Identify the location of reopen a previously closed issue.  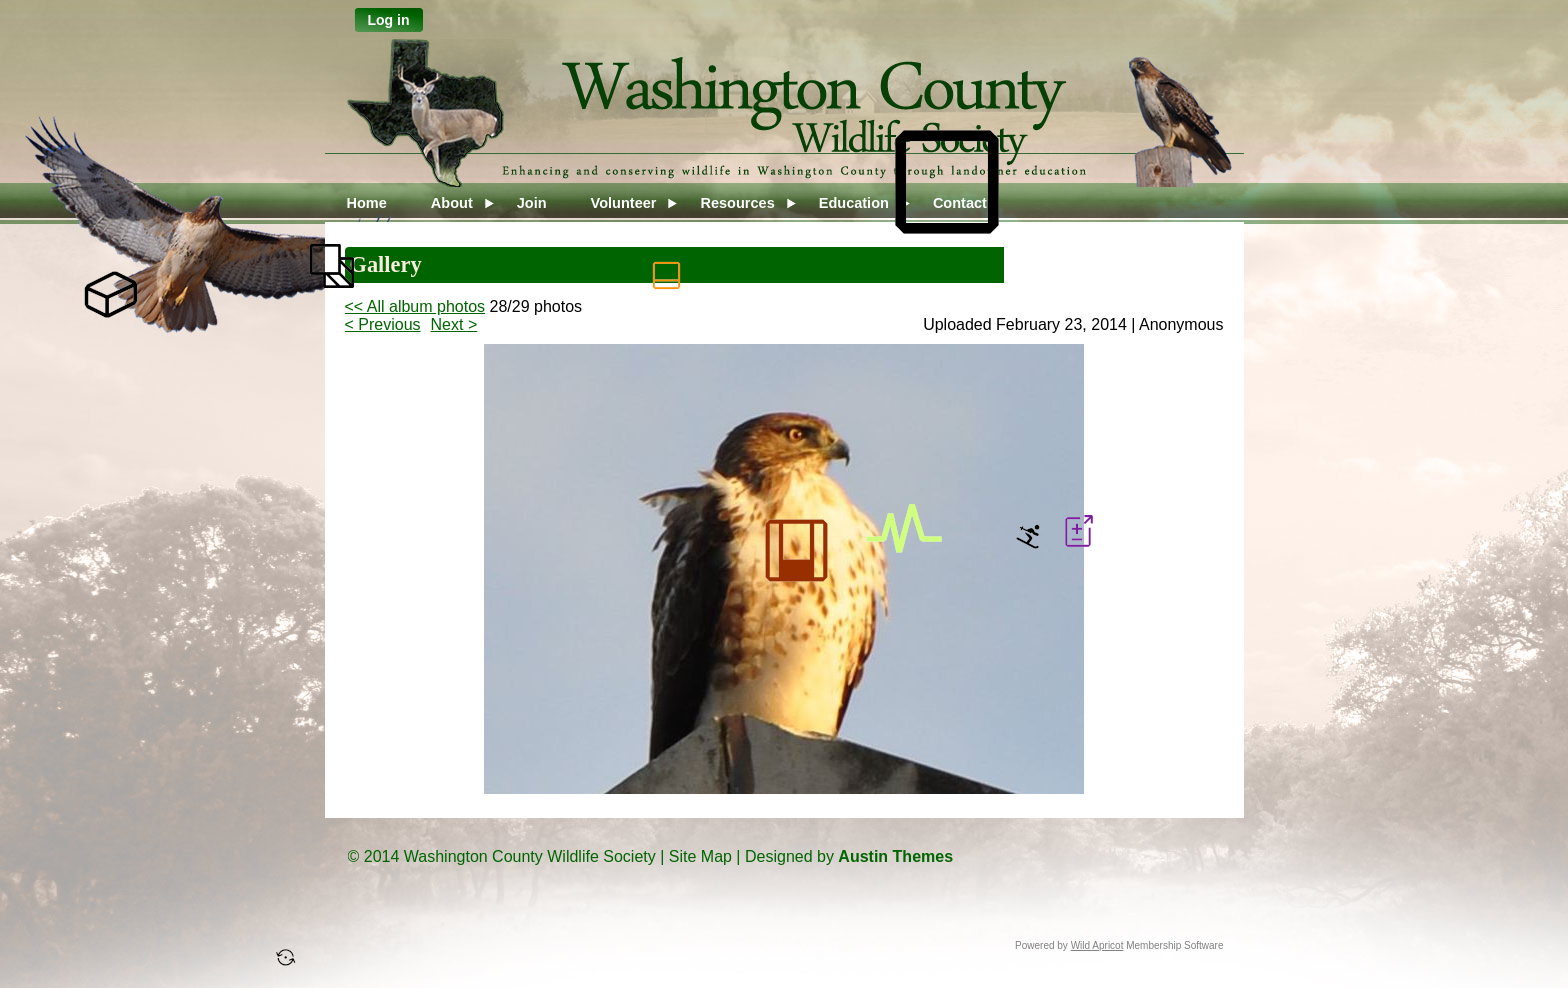
(286, 958).